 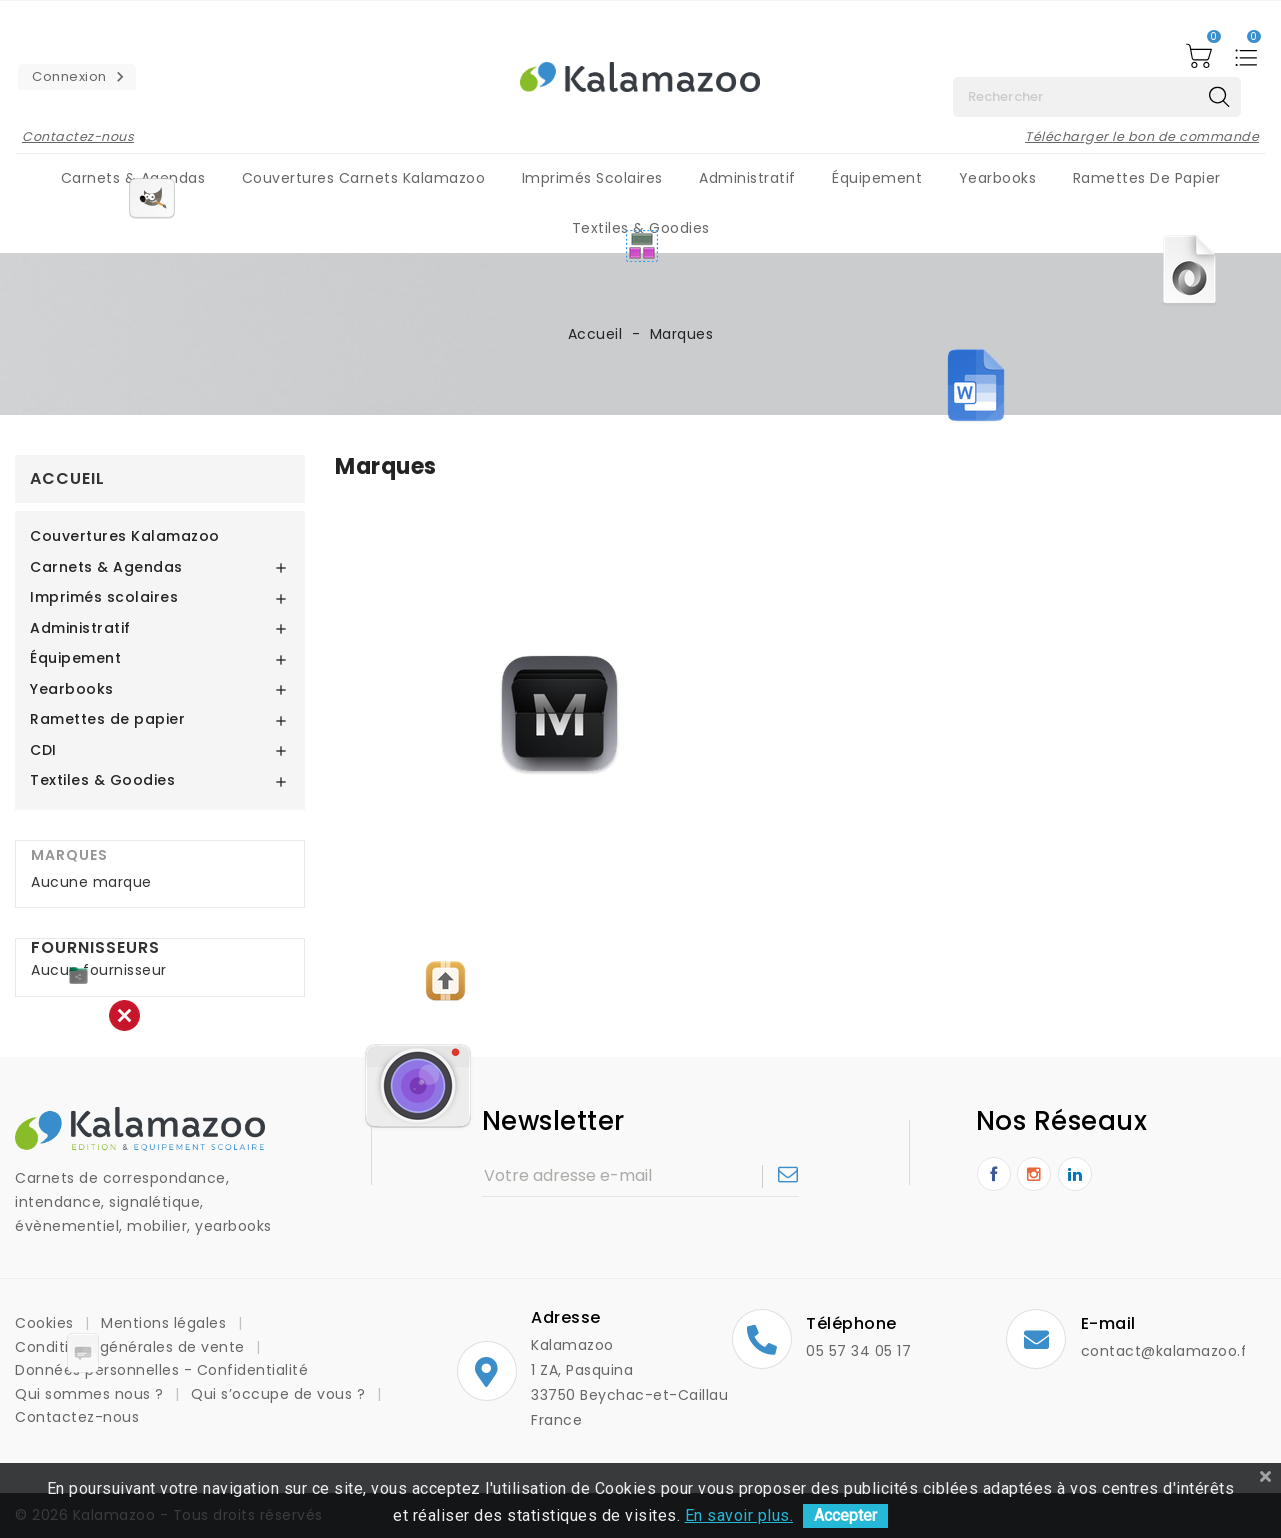 I want to click on open MeetingBar app for calendar and meeting management, so click(x=559, y=713).